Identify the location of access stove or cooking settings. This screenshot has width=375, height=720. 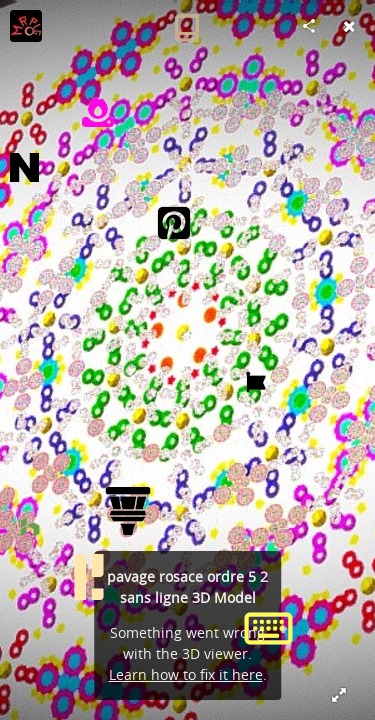
(98, 113).